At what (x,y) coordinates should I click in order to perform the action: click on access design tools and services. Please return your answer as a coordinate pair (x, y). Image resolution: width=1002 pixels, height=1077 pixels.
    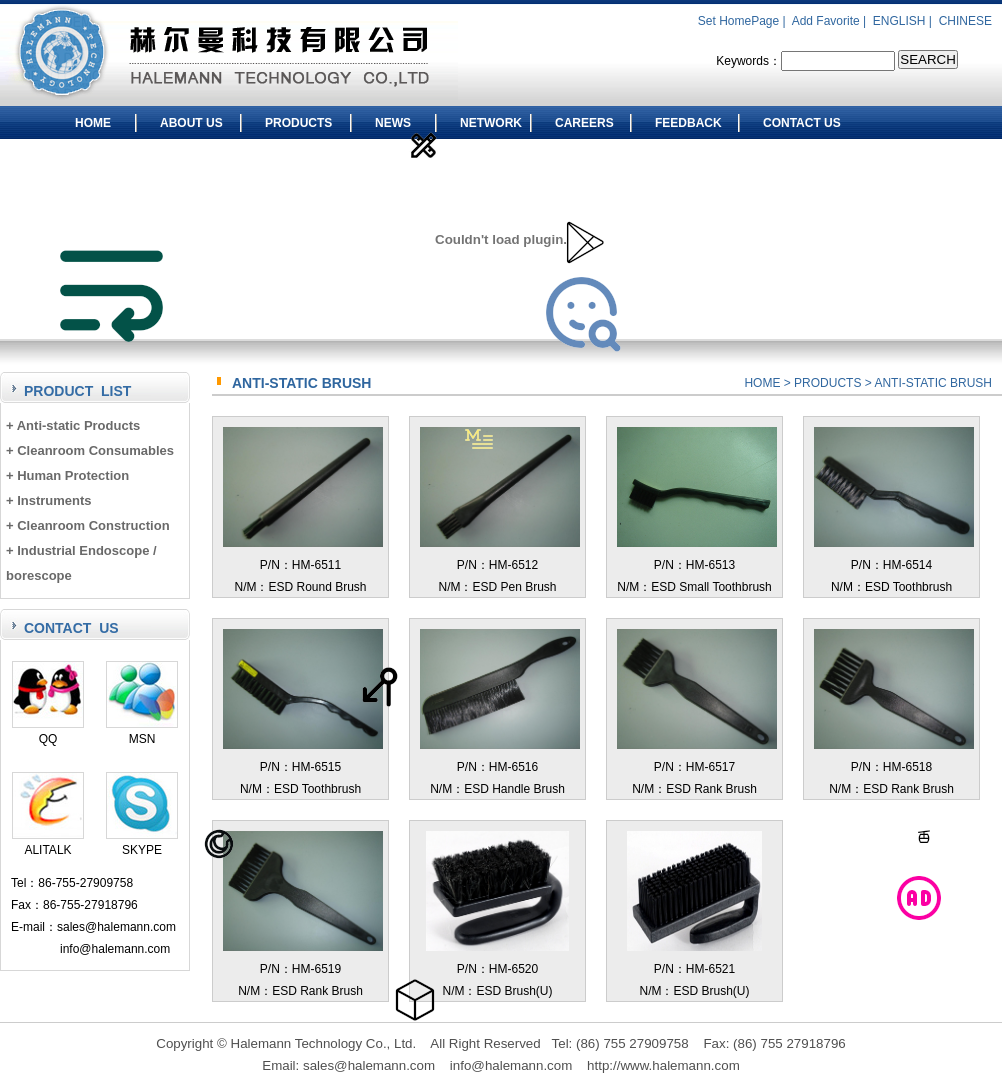
    Looking at the image, I should click on (423, 145).